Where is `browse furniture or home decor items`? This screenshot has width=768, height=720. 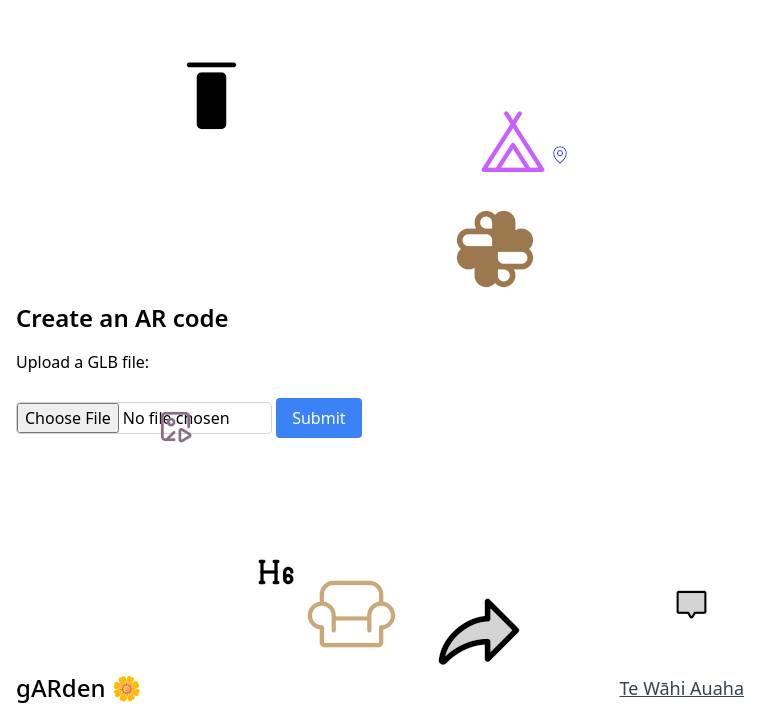 browse furniture or home decor items is located at coordinates (351, 615).